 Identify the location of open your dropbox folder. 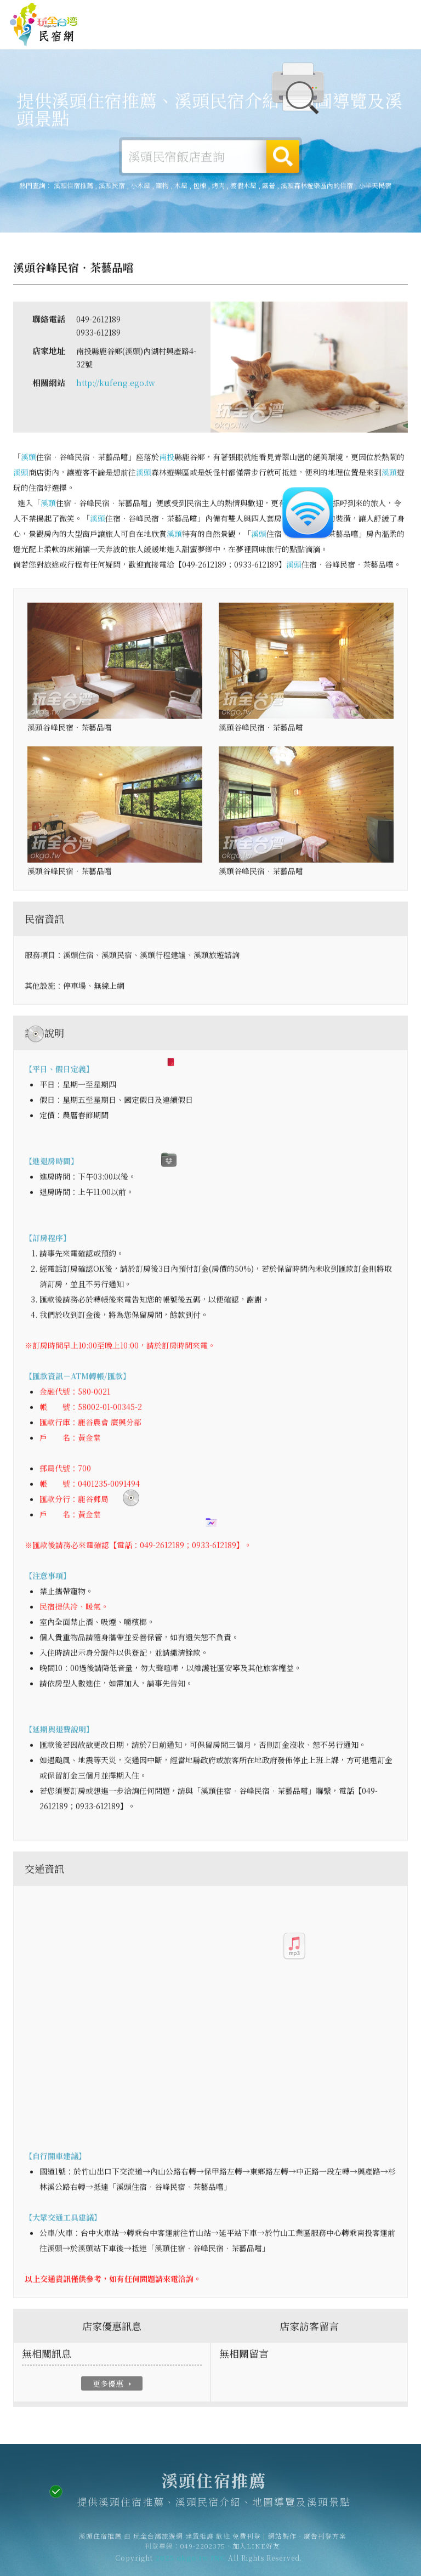
(169, 1159).